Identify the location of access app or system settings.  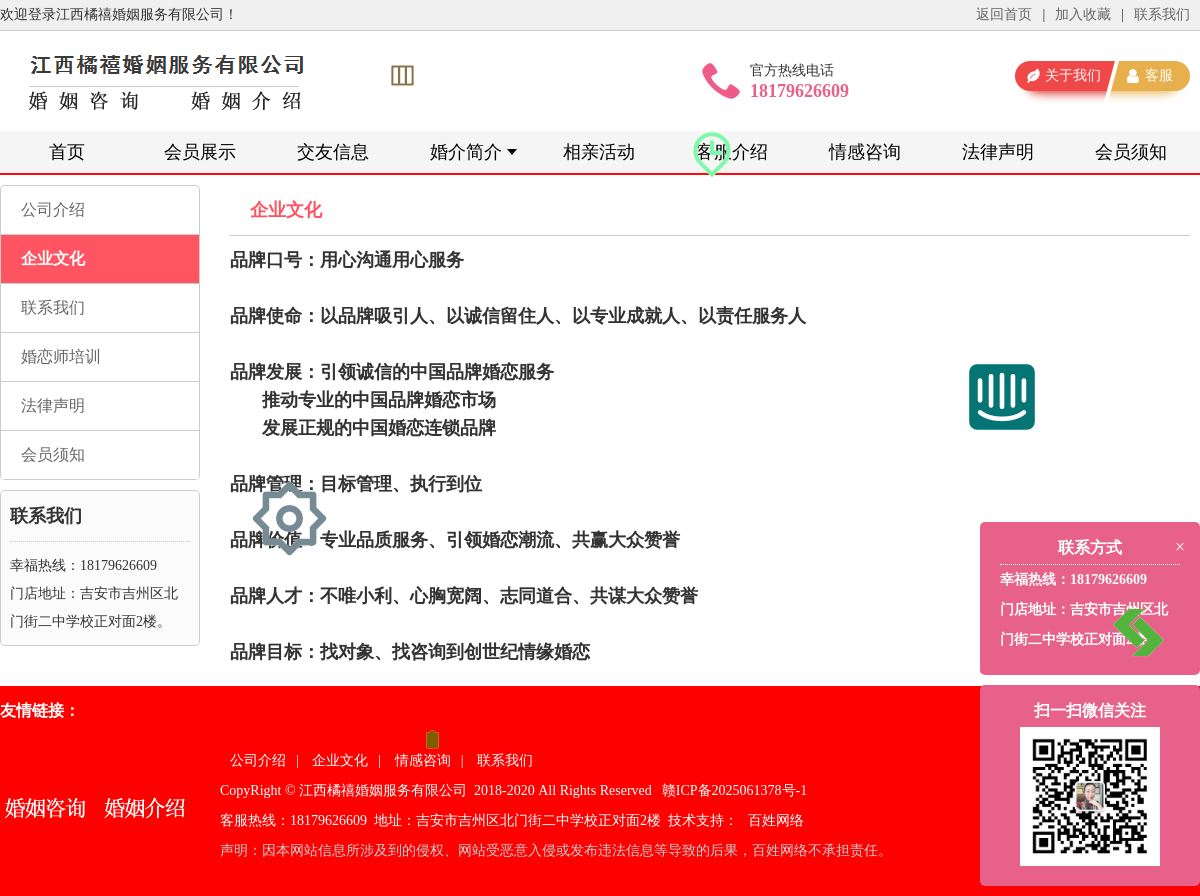
(289, 518).